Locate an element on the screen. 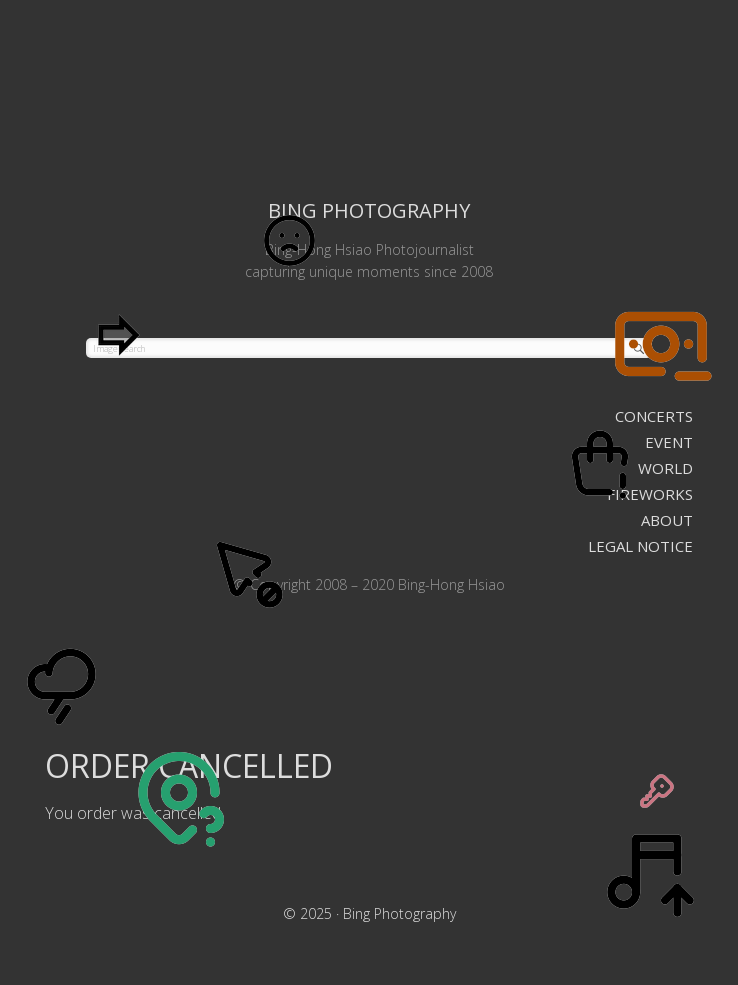  forward an email or message is located at coordinates (119, 335).